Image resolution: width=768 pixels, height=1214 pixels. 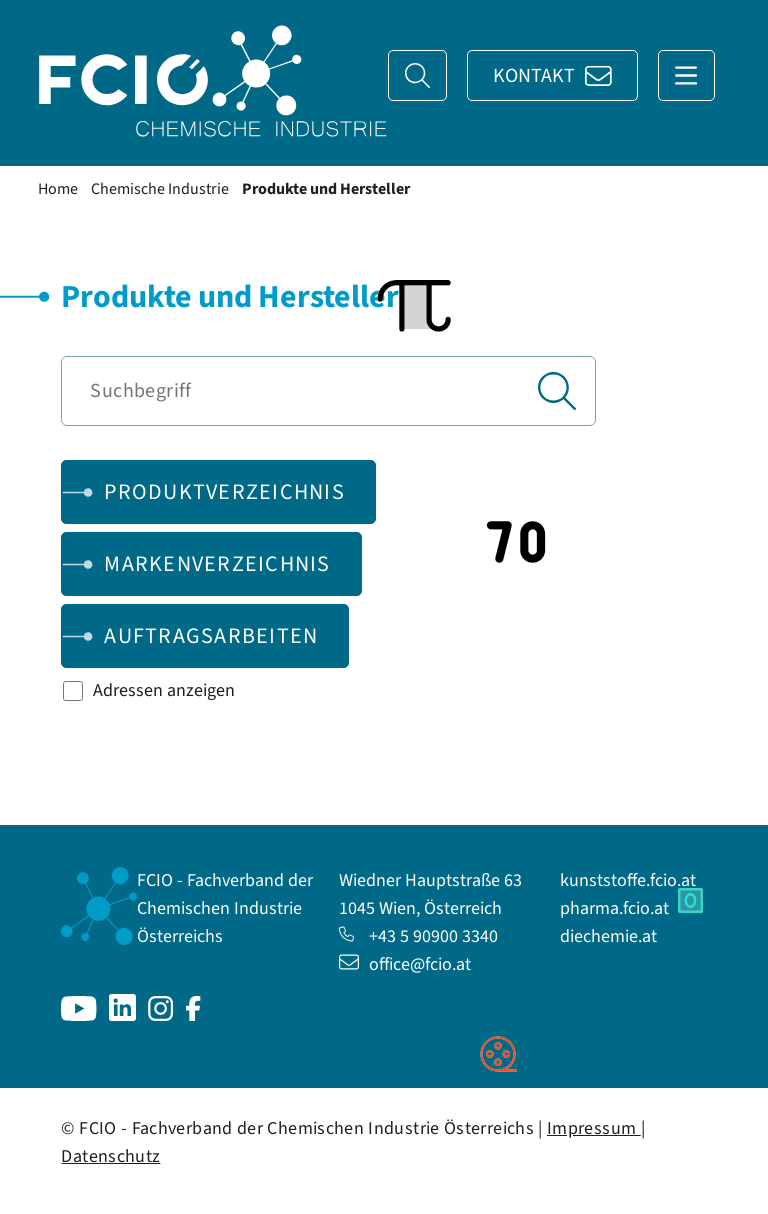 What do you see at coordinates (415, 304) in the screenshot?
I see `access mathematical or scientific calculator functions` at bounding box center [415, 304].